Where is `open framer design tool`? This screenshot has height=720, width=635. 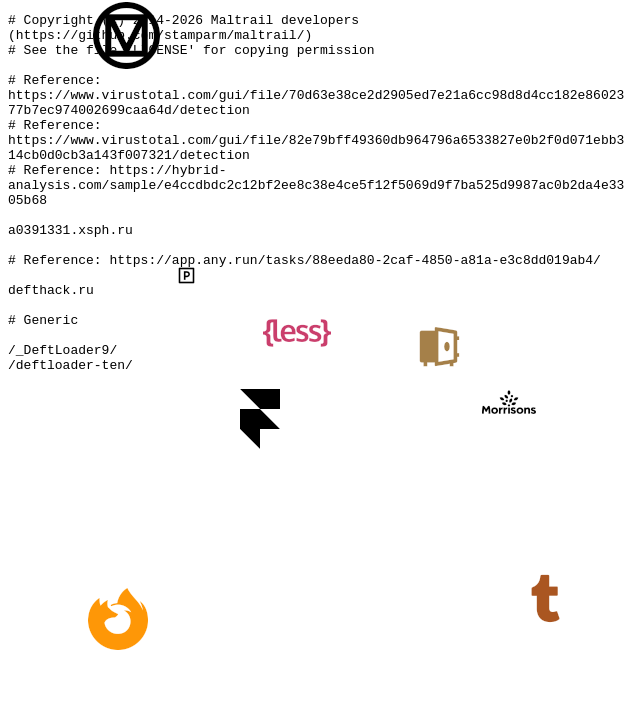
open framer design tool is located at coordinates (260, 419).